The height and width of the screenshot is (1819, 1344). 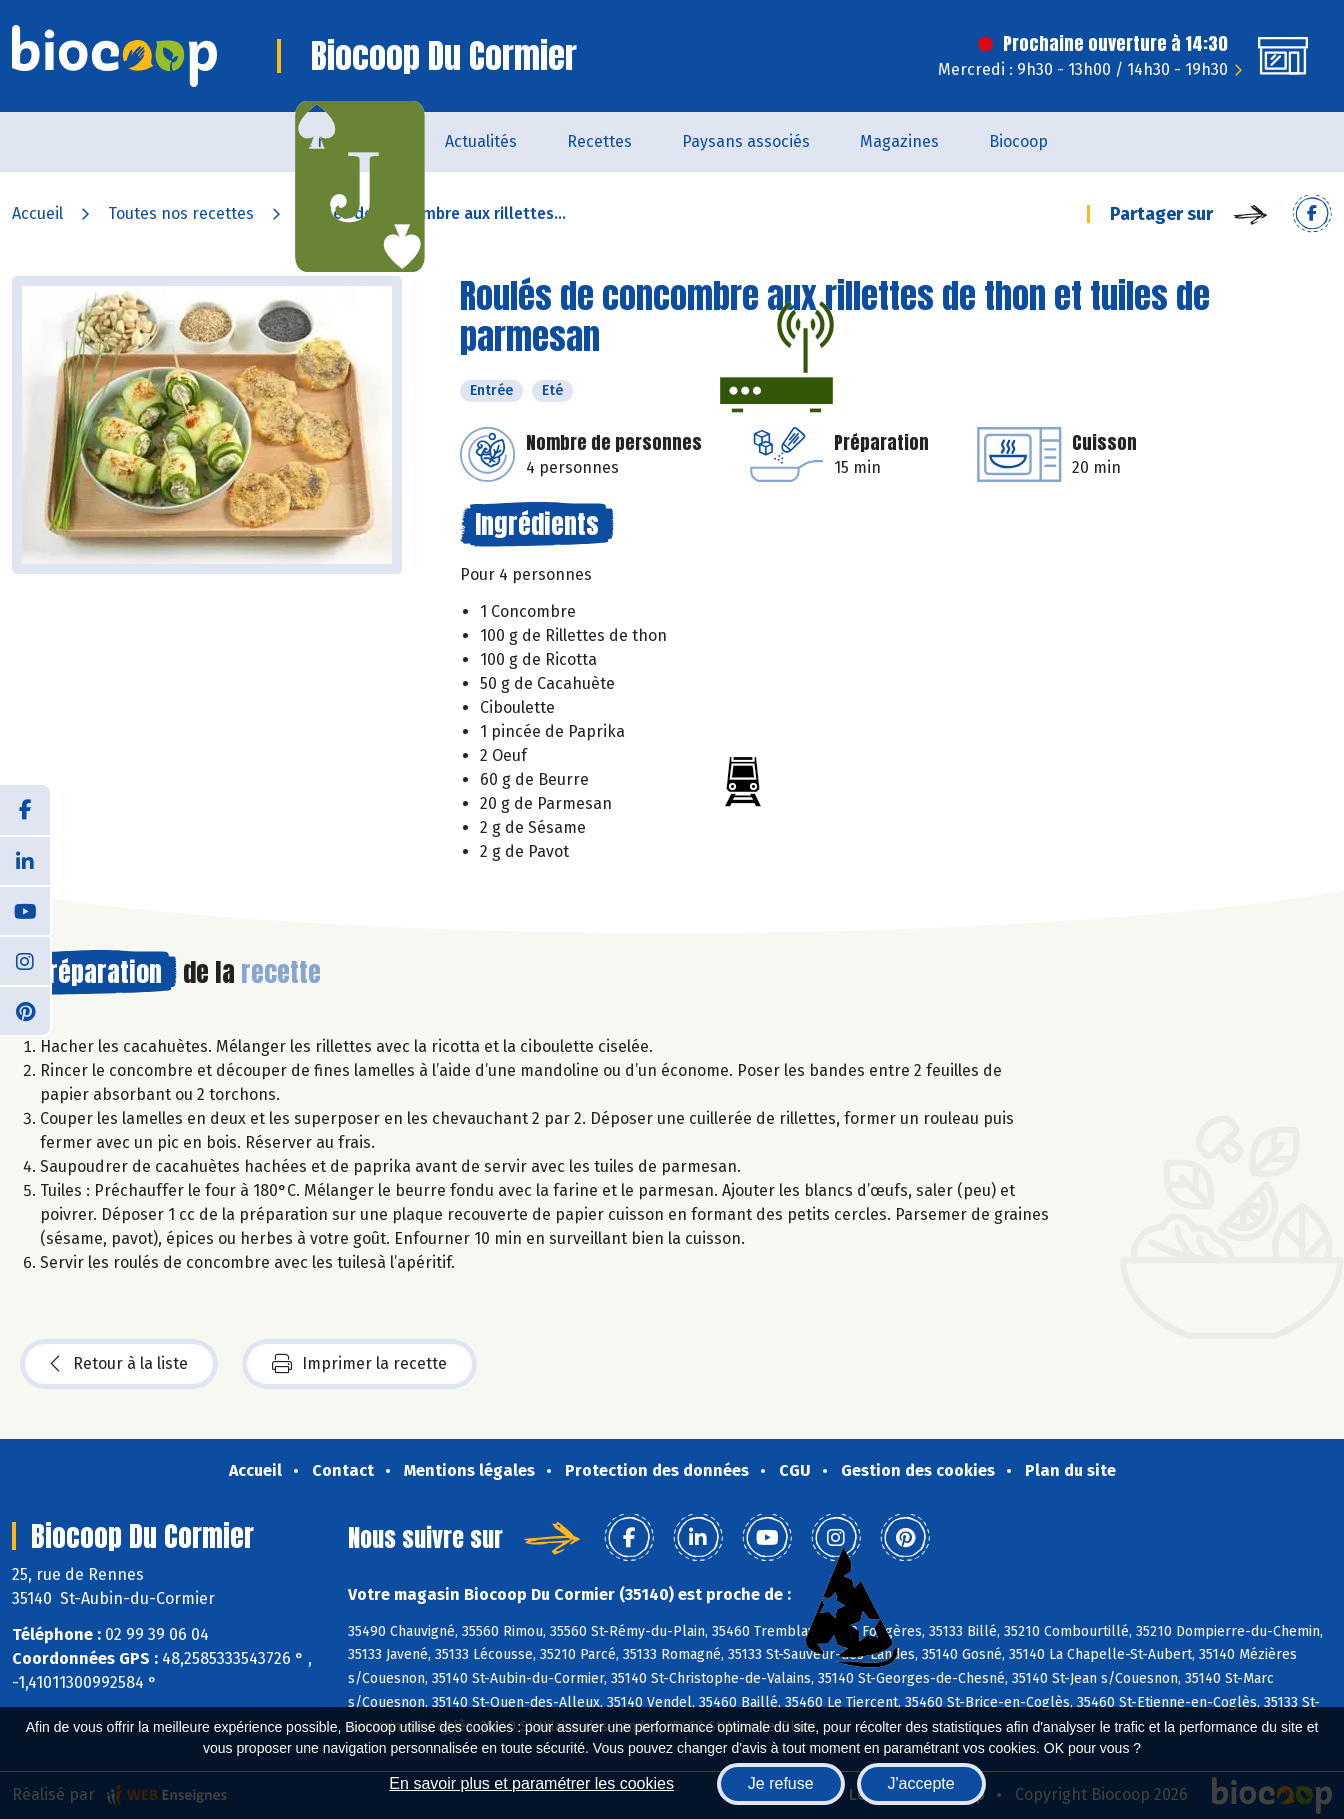 What do you see at coordinates (776, 355) in the screenshot?
I see `access wifi router settings` at bounding box center [776, 355].